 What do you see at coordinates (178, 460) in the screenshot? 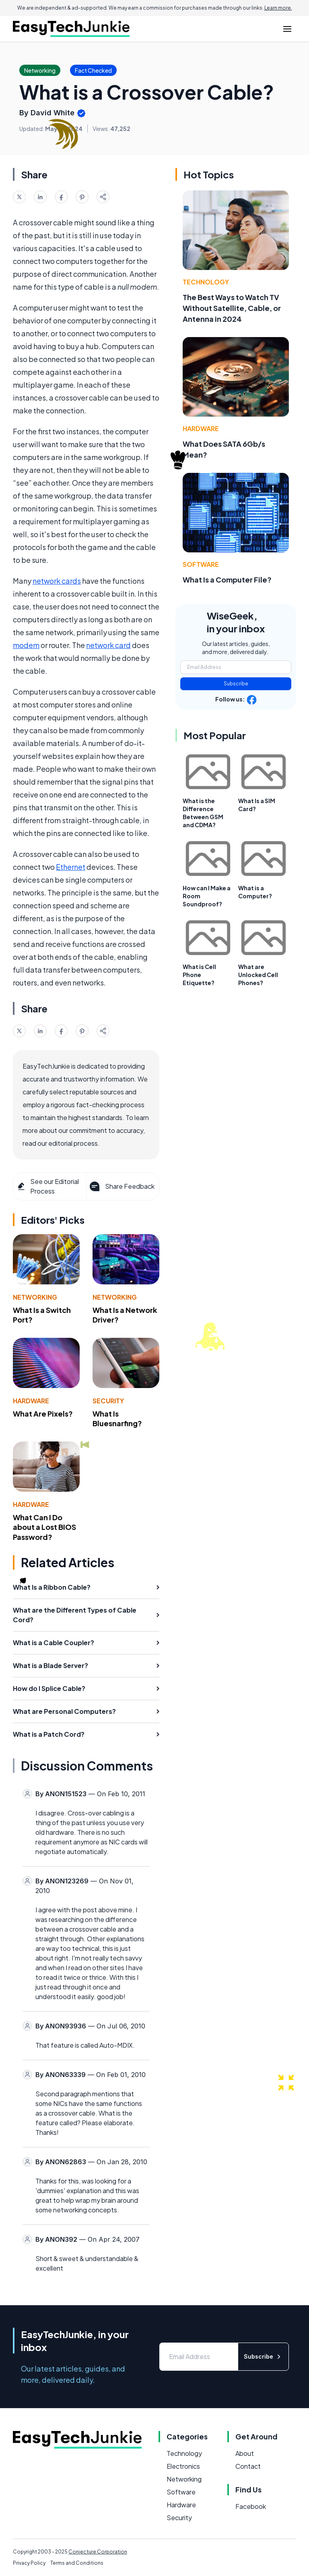
I see `access cooking or recipe features` at bounding box center [178, 460].